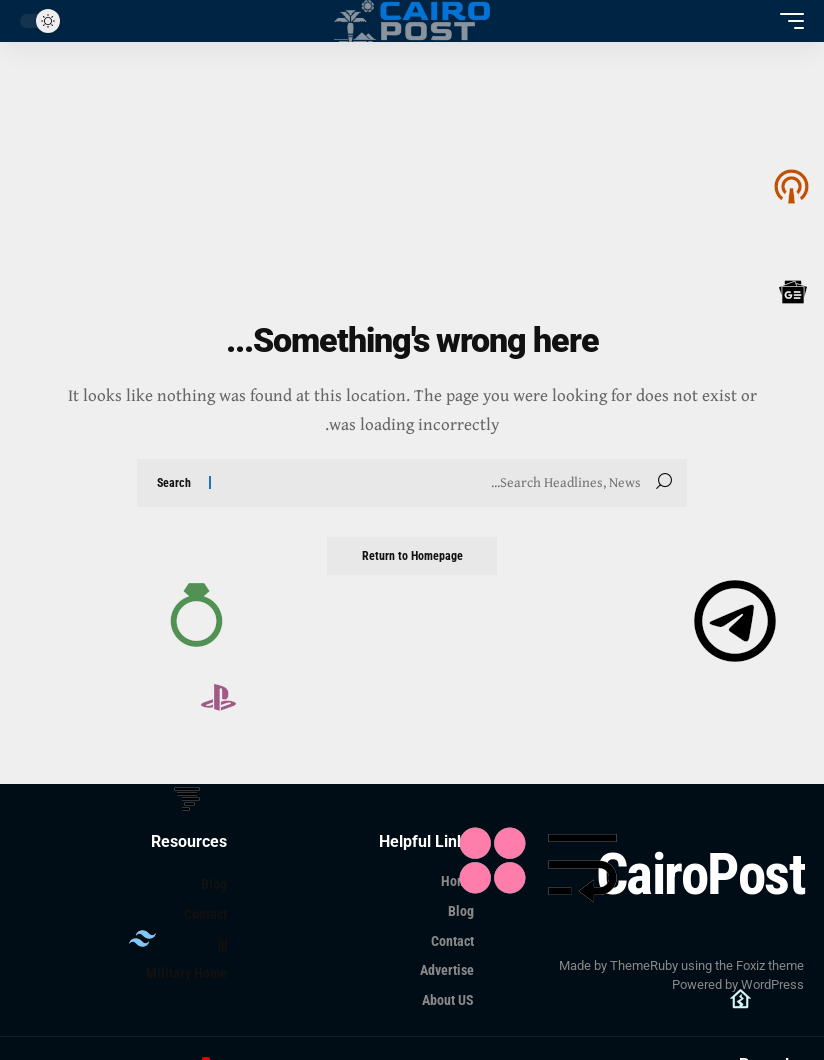 This screenshot has width=824, height=1060. I want to click on open Telegram messaging app, so click(735, 621).